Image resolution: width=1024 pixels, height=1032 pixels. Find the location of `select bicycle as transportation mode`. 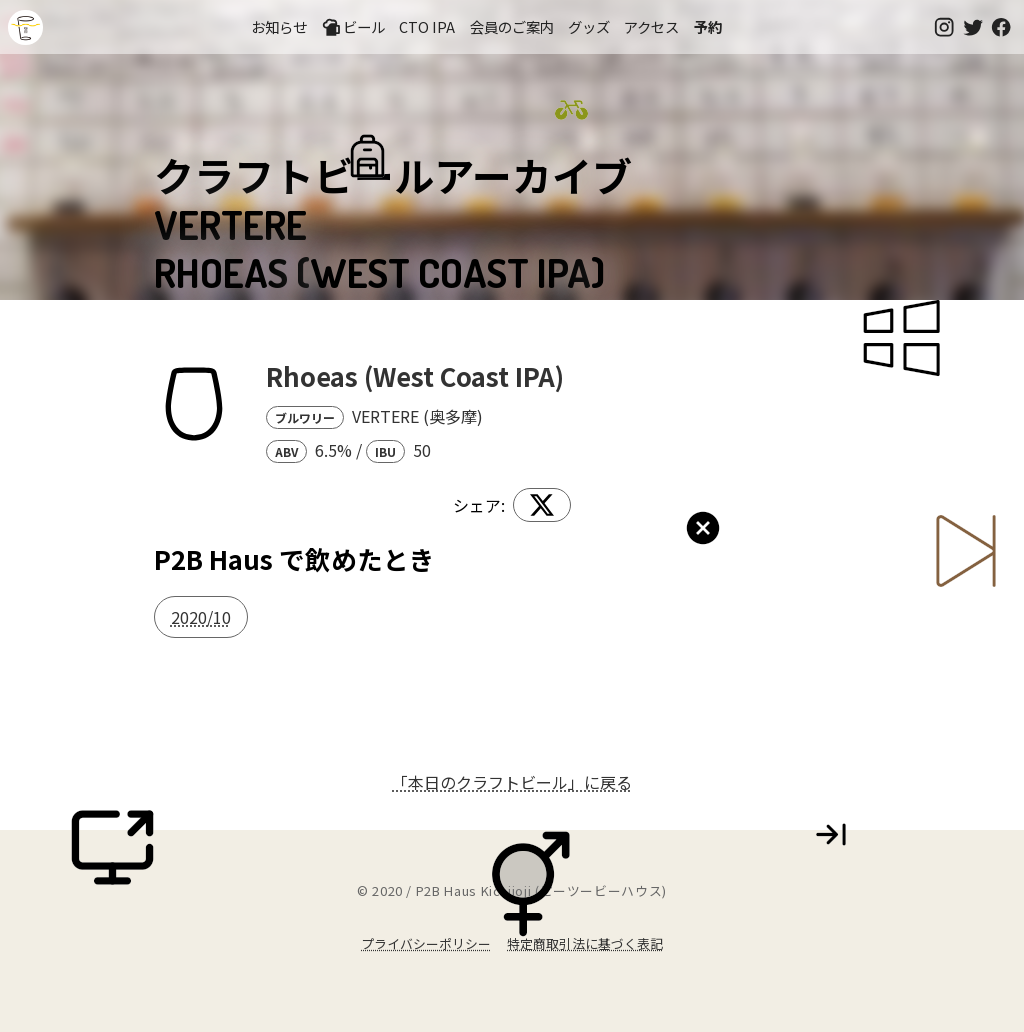

select bicycle as transportation mode is located at coordinates (571, 109).